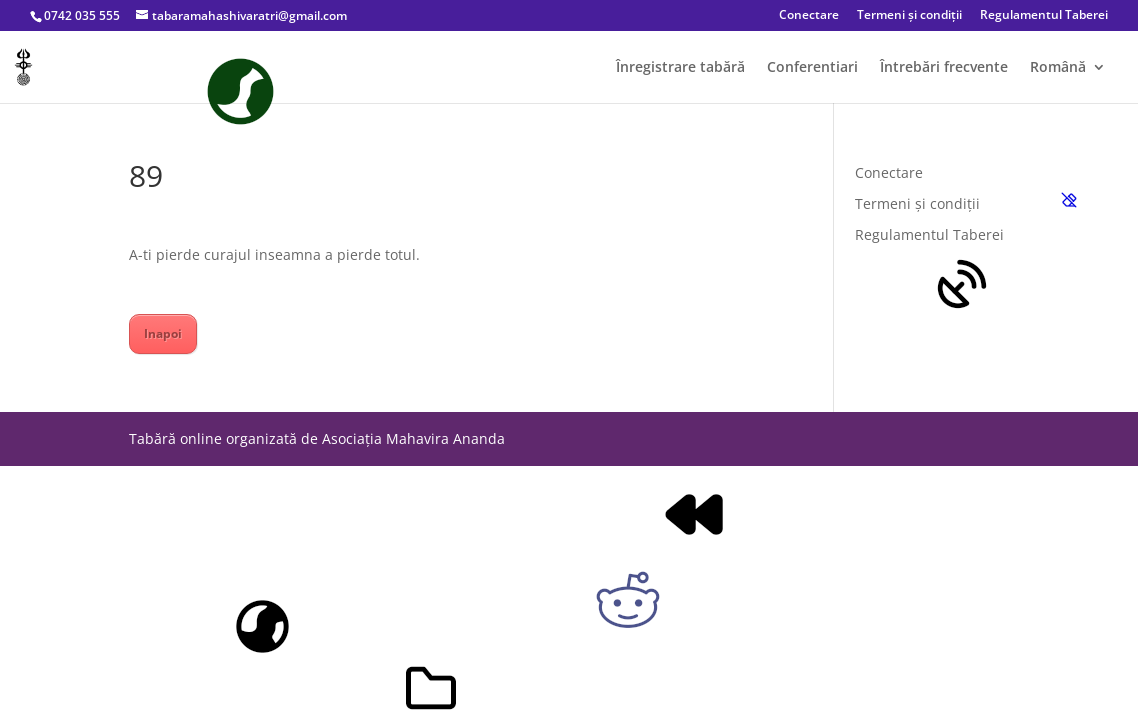 Image resolution: width=1138 pixels, height=720 pixels. Describe the element at coordinates (1069, 200) in the screenshot. I see `eraser tool is disabled` at that location.